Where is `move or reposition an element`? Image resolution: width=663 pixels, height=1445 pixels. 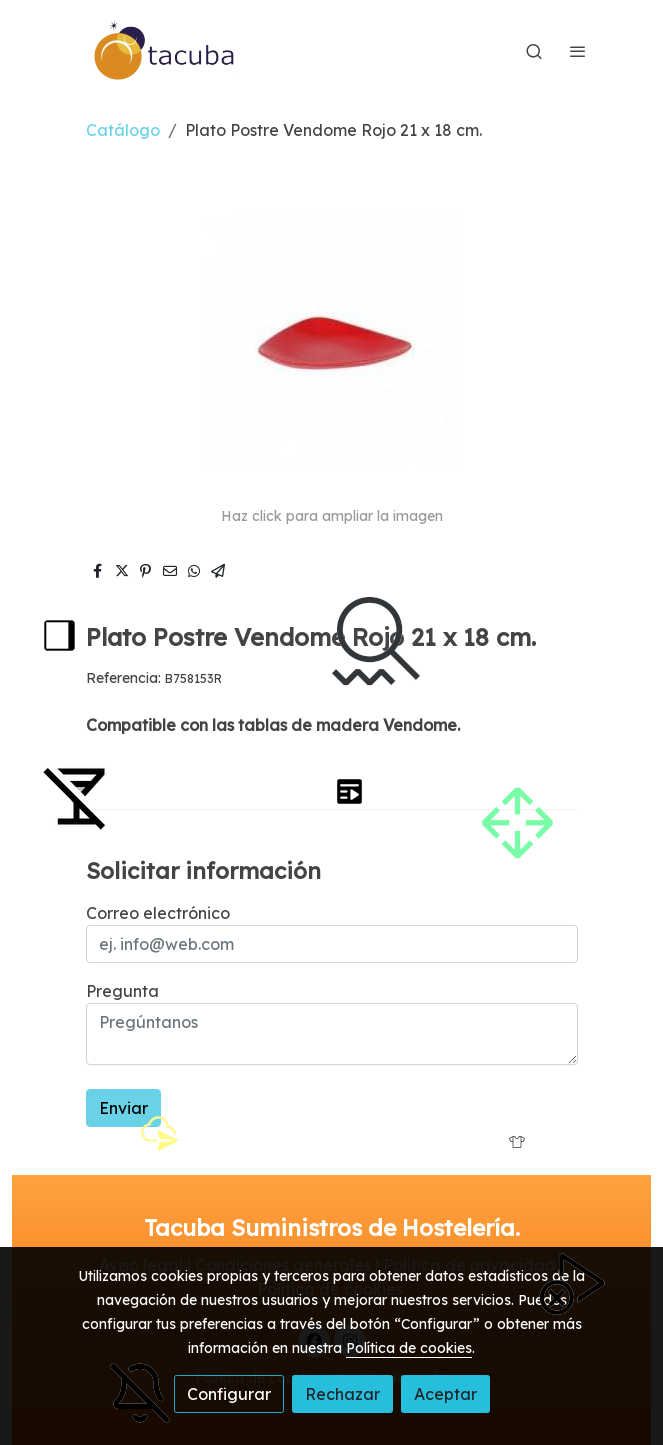 move or reposition an element is located at coordinates (517, 825).